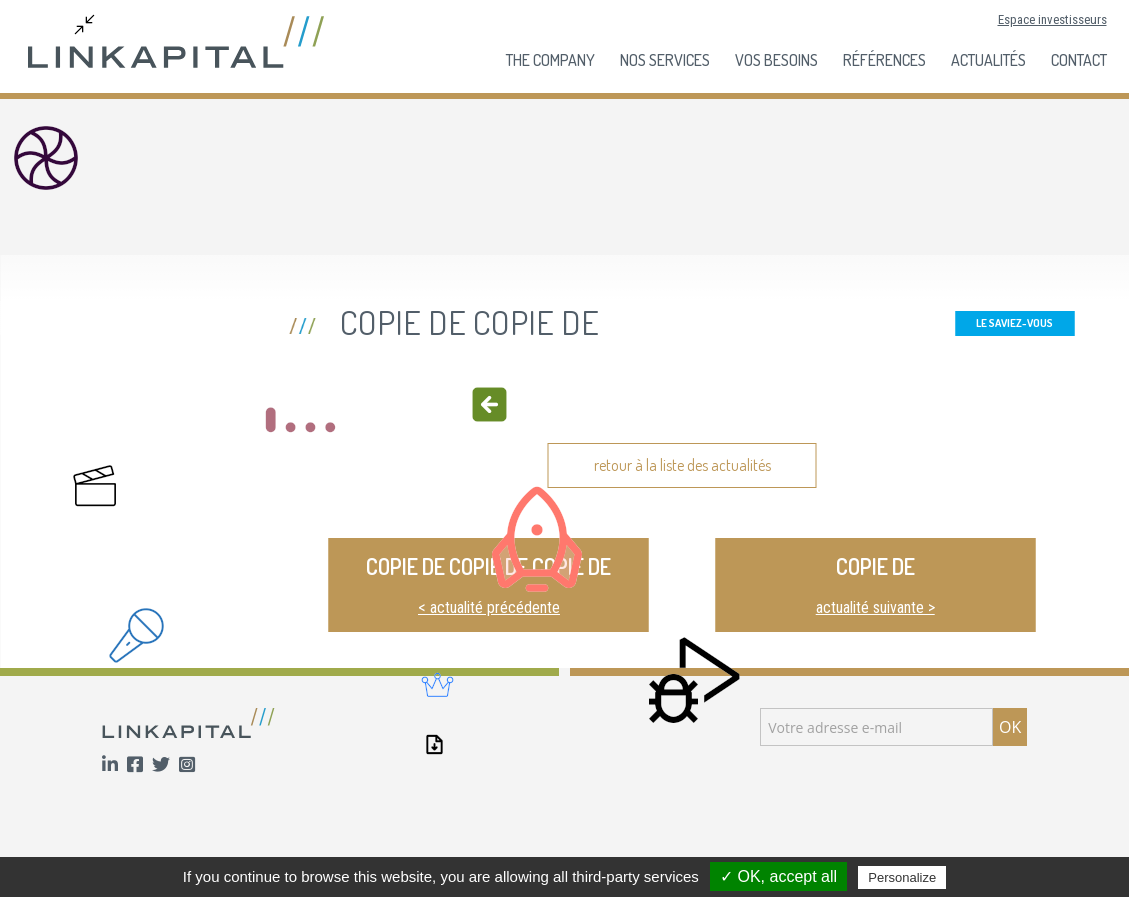  What do you see at coordinates (84, 24) in the screenshot?
I see `collapse or minimize content` at bounding box center [84, 24].